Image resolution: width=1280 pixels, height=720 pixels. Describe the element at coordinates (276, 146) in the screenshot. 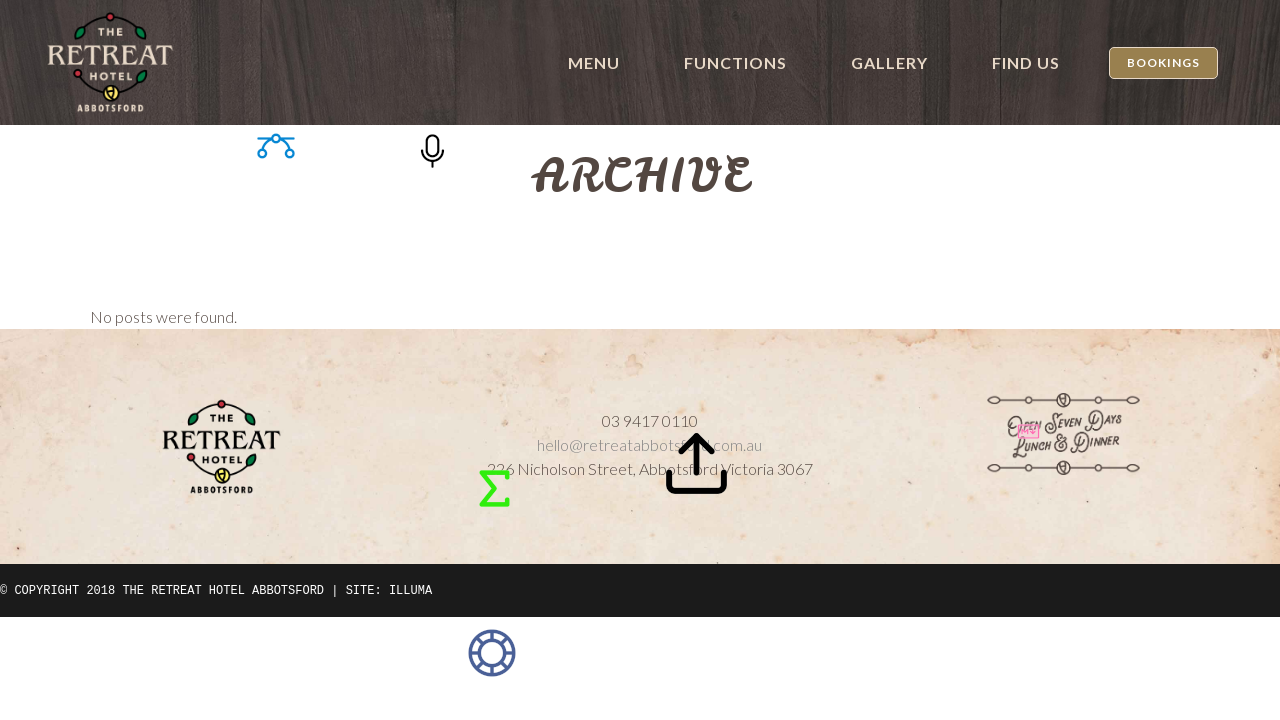

I see `edit vector path or curve` at that location.